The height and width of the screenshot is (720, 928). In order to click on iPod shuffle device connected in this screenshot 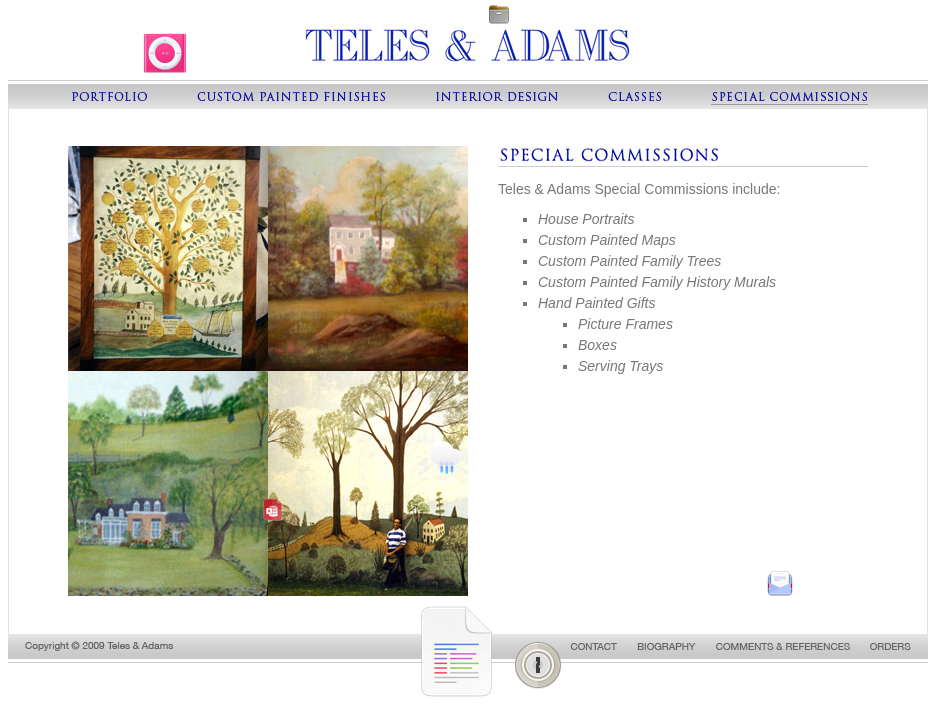, I will do `click(165, 53)`.